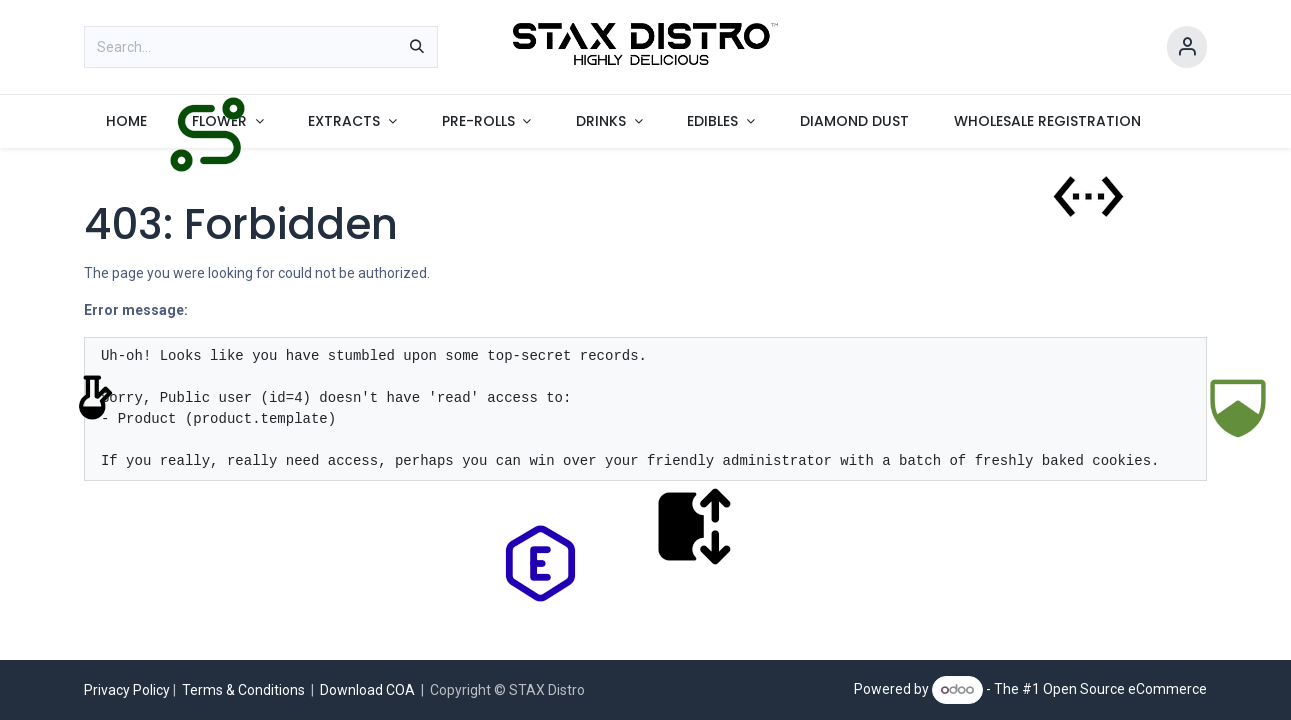 This screenshot has height=720, width=1291. What do you see at coordinates (1088, 196) in the screenshot?
I see `access ethernet or wired network settings` at bounding box center [1088, 196].